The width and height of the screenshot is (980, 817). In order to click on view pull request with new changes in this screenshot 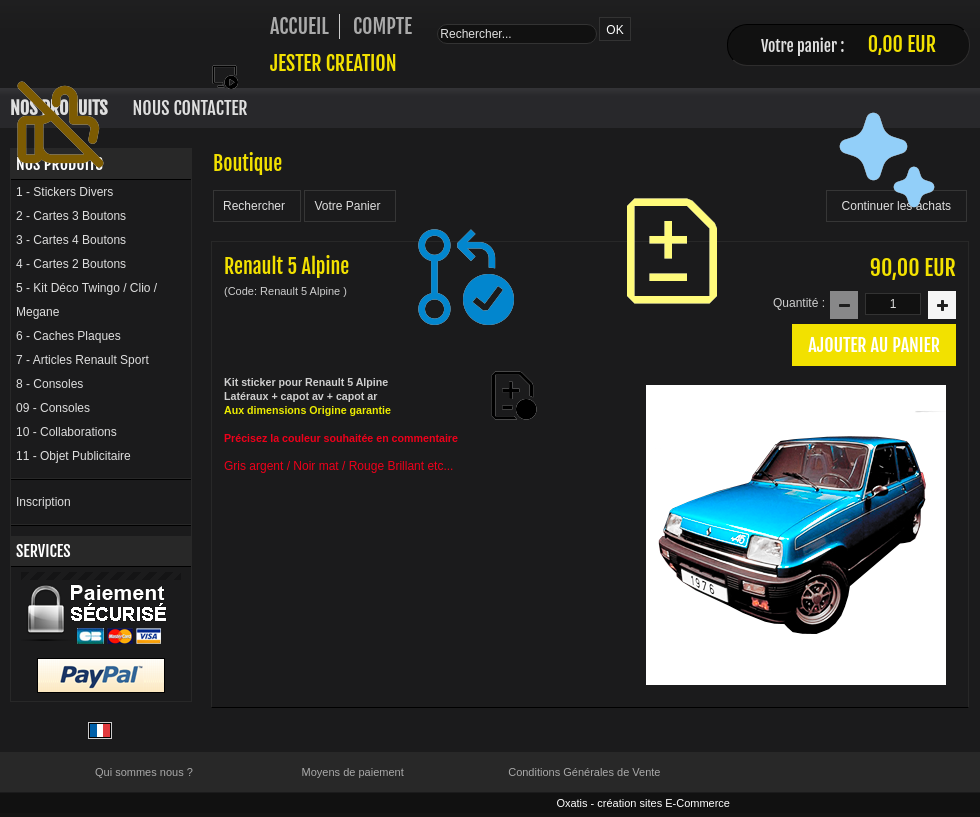, I will do `click(512, 395)`.